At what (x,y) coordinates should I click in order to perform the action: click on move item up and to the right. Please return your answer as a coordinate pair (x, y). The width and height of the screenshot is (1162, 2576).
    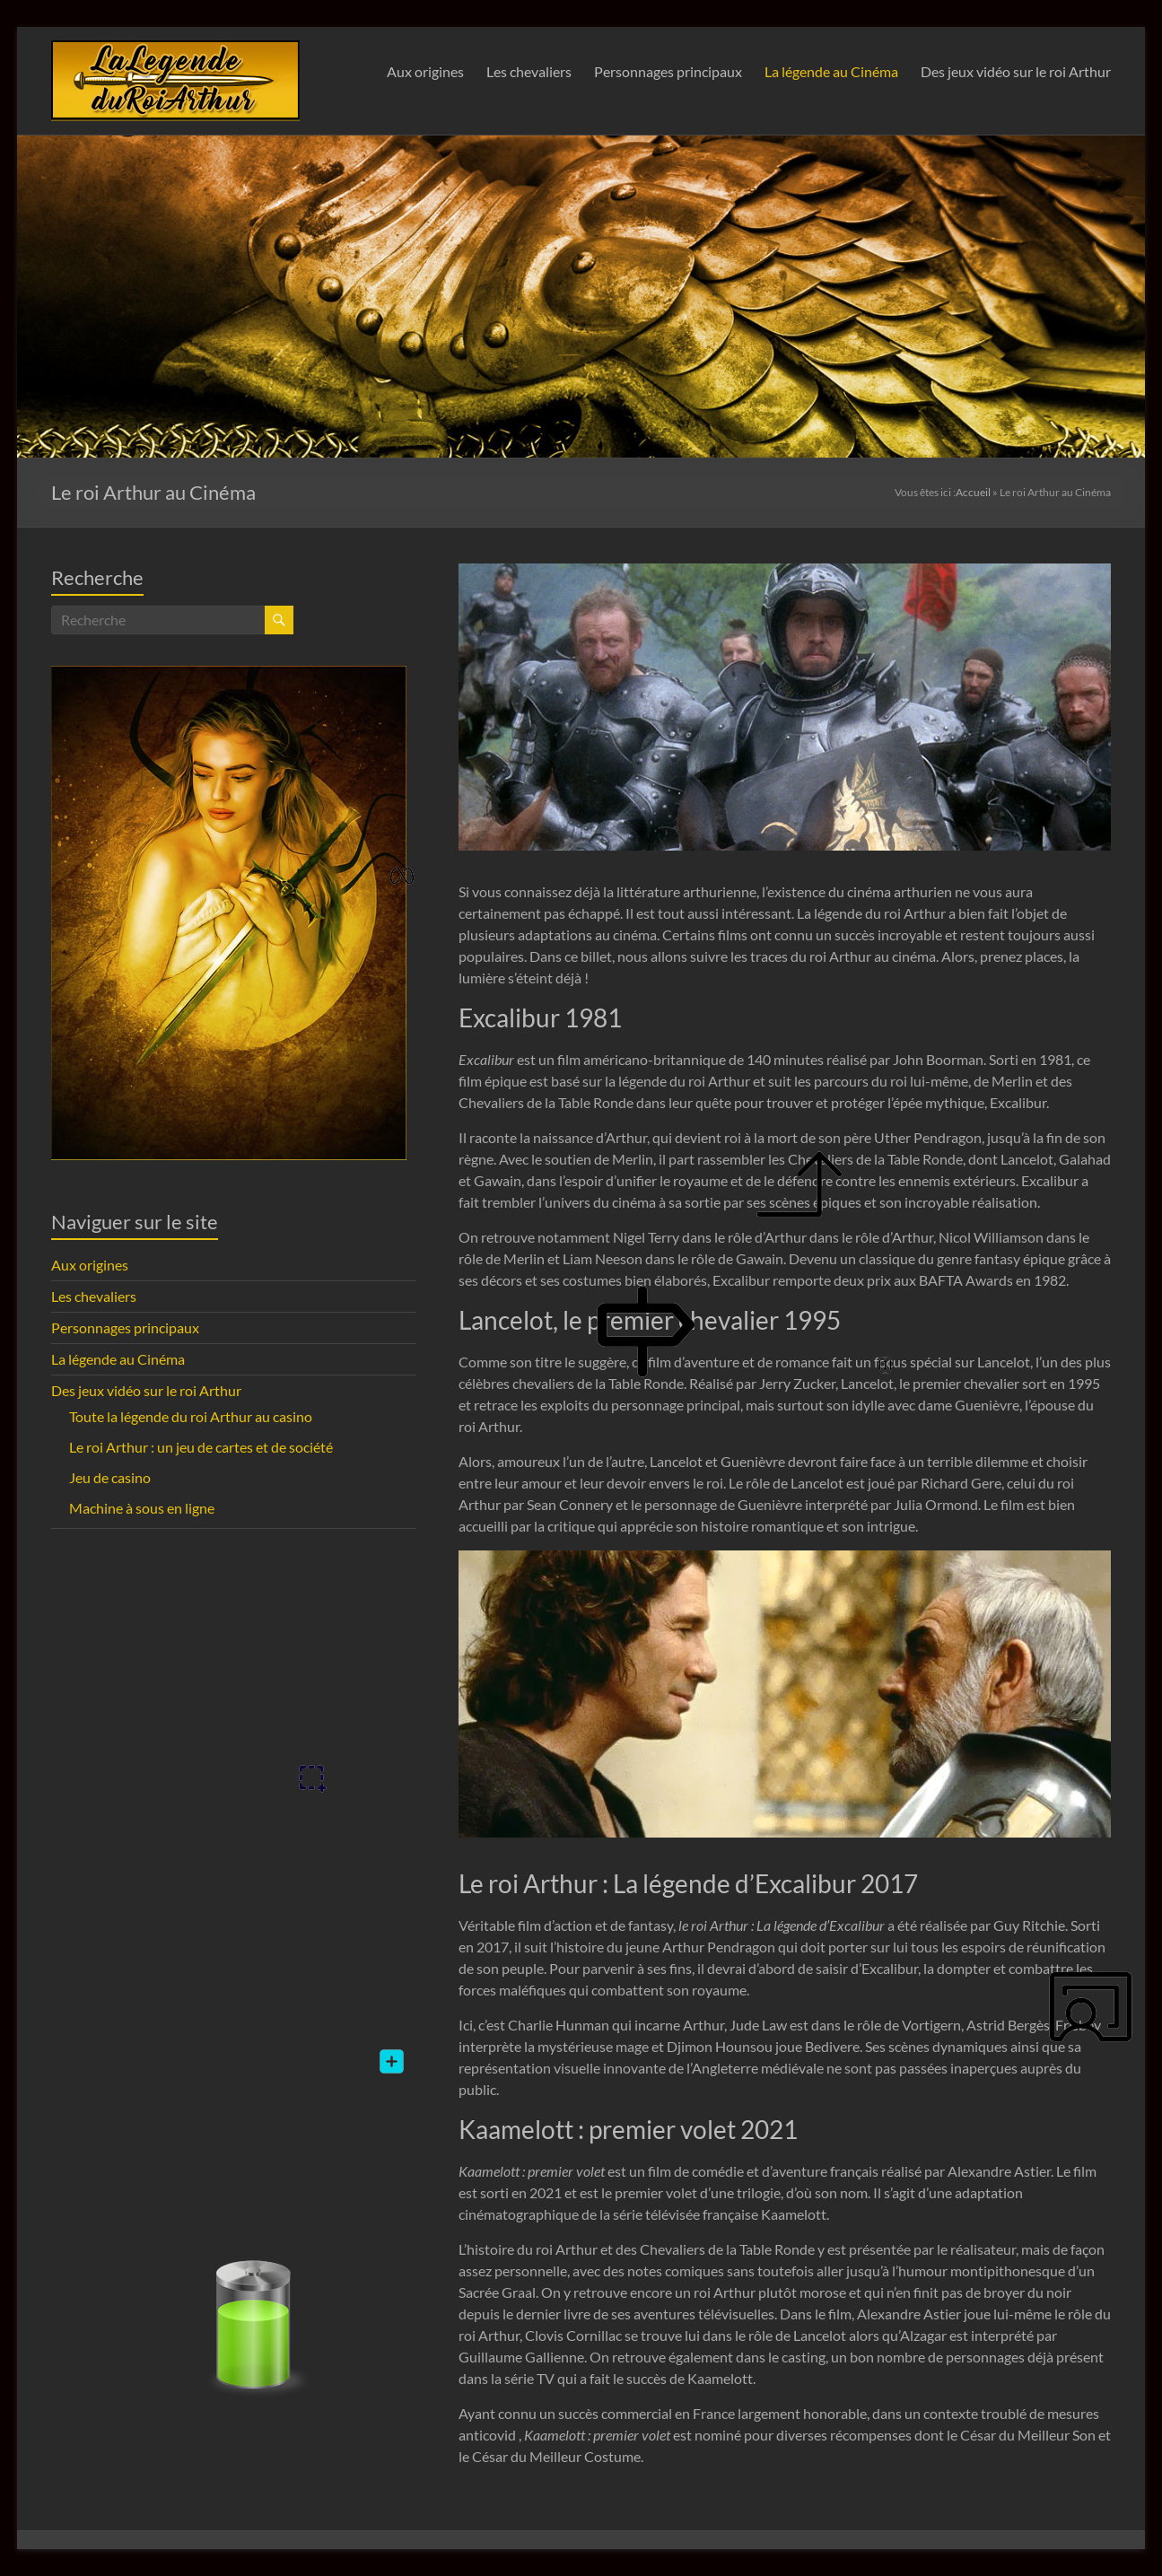
    Looking at the image, I should click on (802, 1187).